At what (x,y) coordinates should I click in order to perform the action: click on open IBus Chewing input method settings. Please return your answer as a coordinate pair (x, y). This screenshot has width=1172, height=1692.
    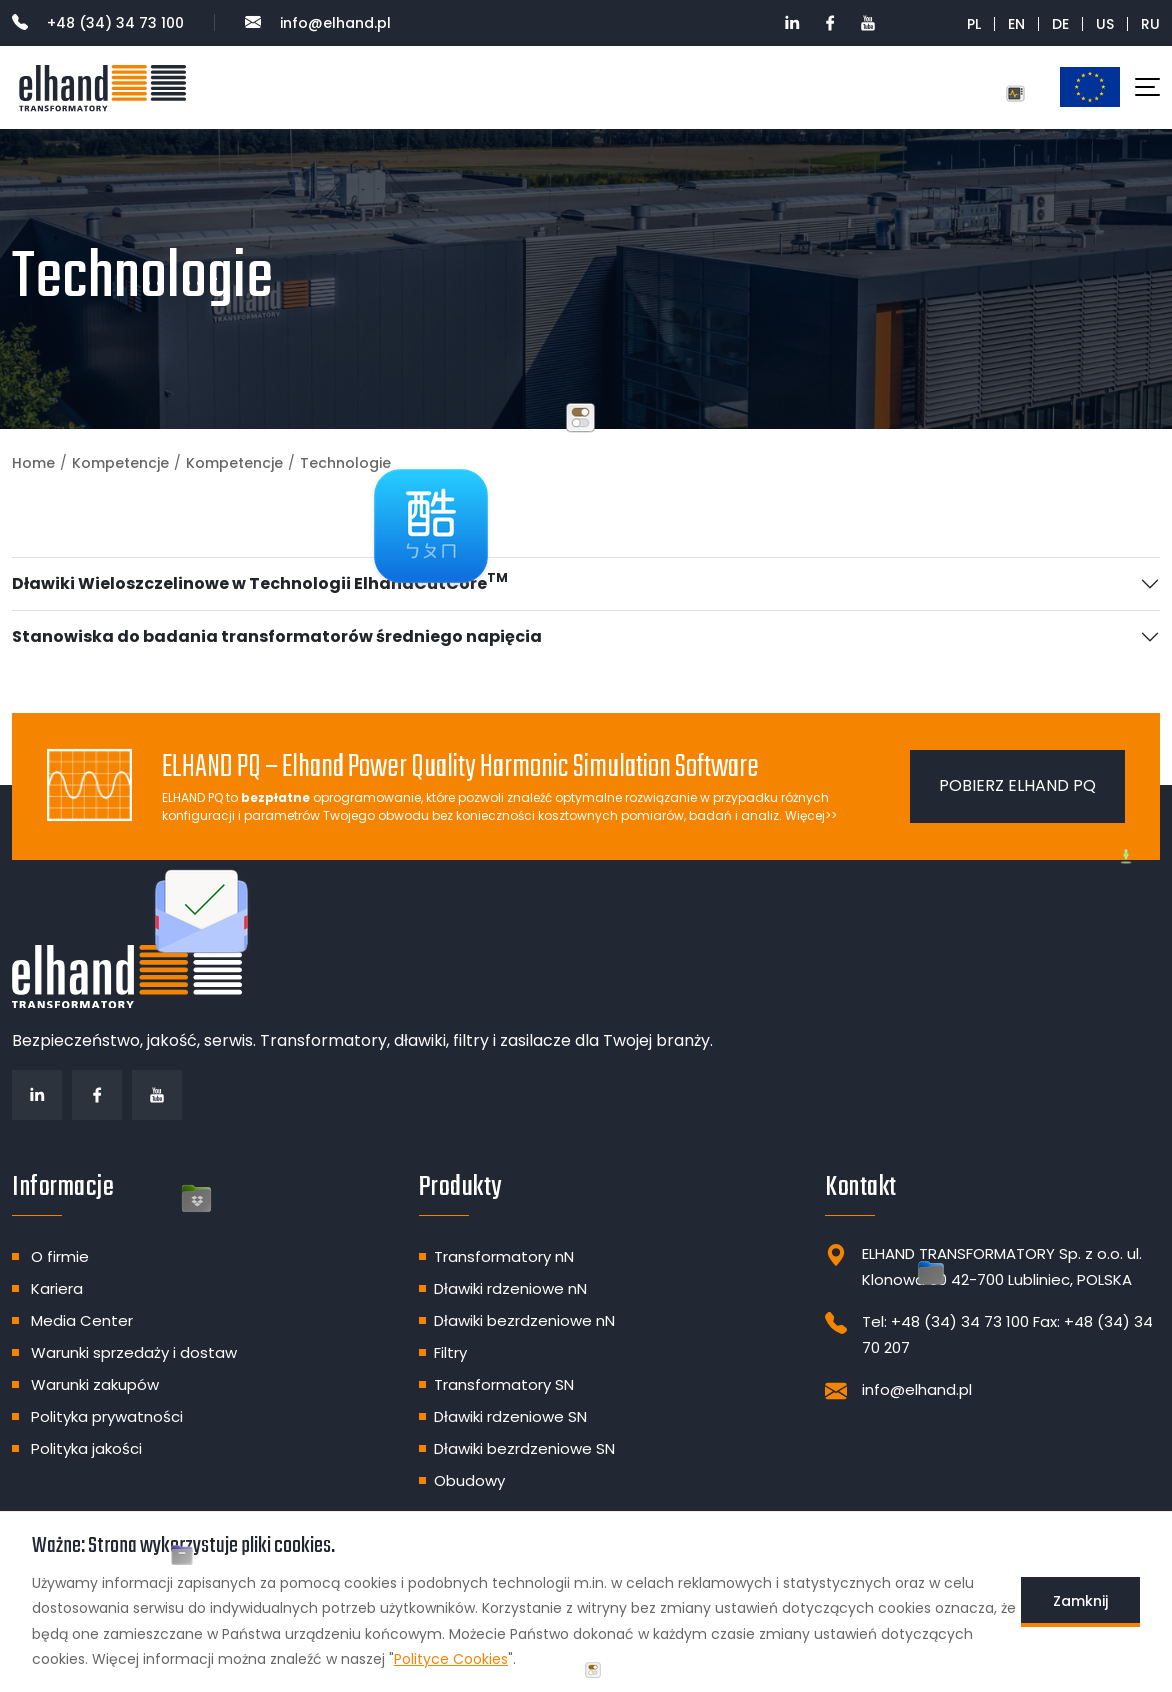
    Looking at the image, I should click on (431, 526).